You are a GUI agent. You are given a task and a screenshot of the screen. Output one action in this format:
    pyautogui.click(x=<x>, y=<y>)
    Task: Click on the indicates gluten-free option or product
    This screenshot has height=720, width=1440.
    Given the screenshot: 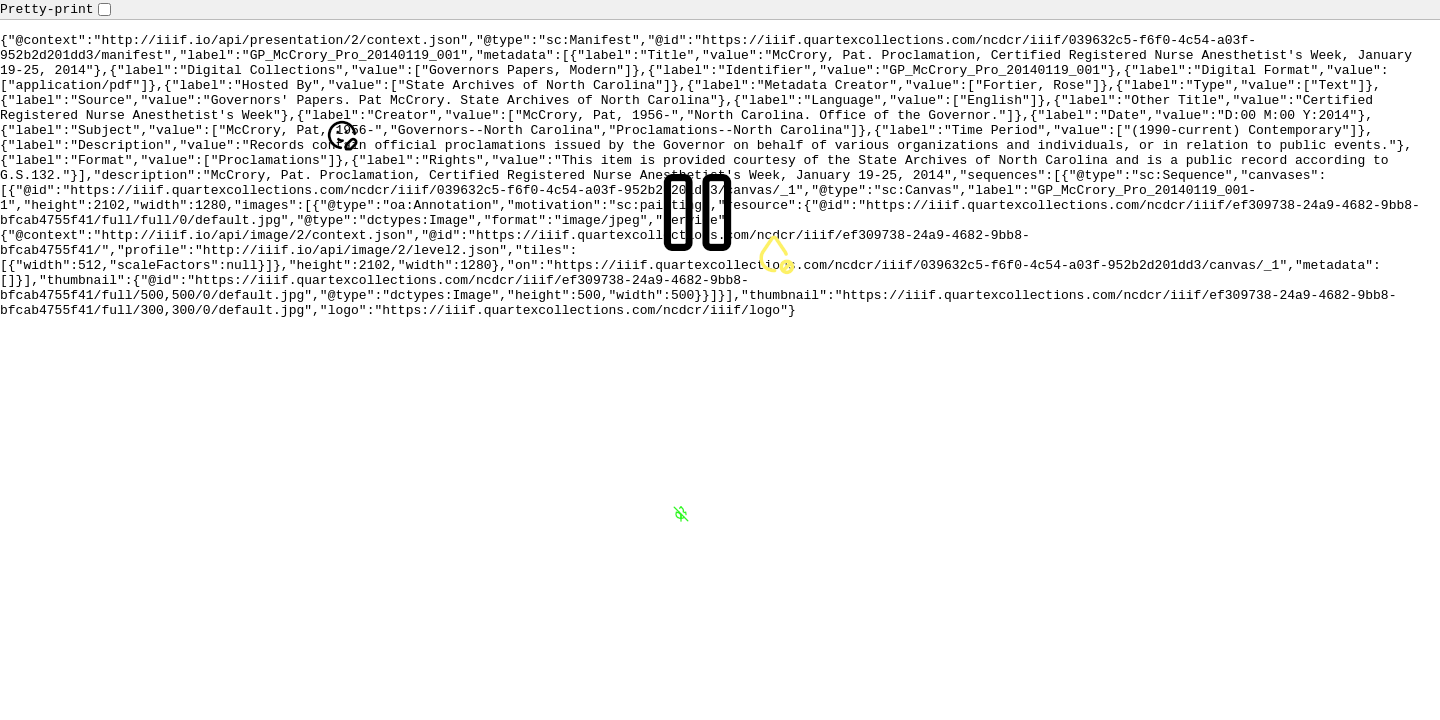 What is the action you would take?
    pyautogui.click(x=681, y=514)
    